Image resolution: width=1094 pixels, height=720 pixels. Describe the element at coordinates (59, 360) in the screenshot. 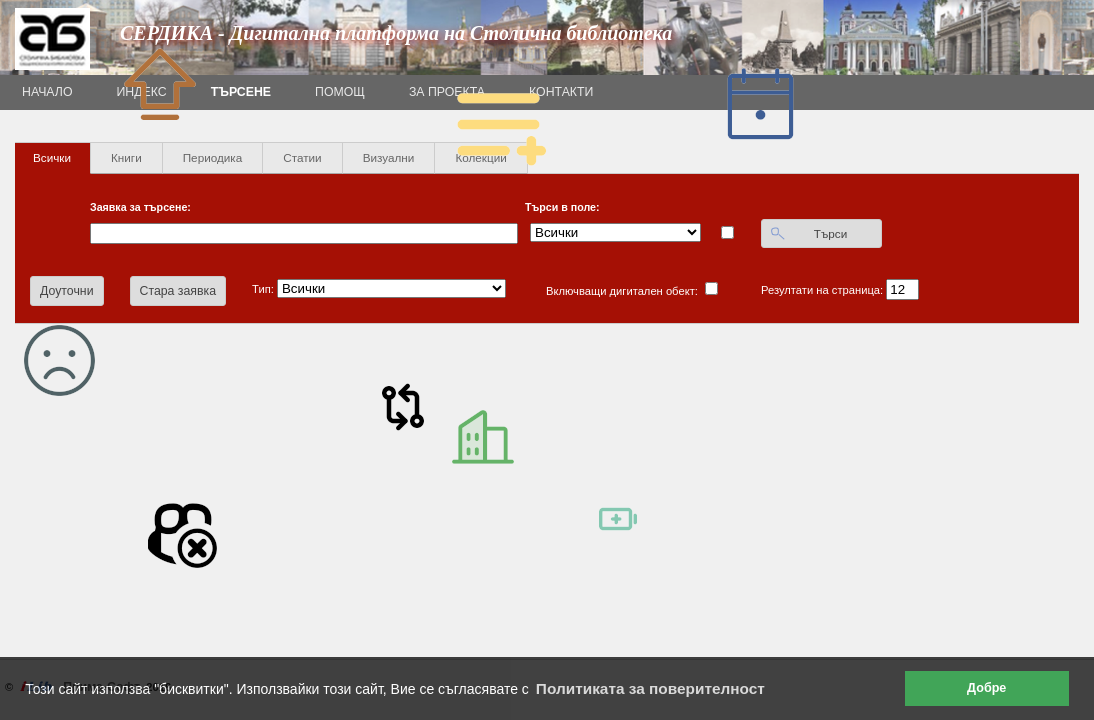

I see `indicate negative feedback or dissatisfaction` at that location.